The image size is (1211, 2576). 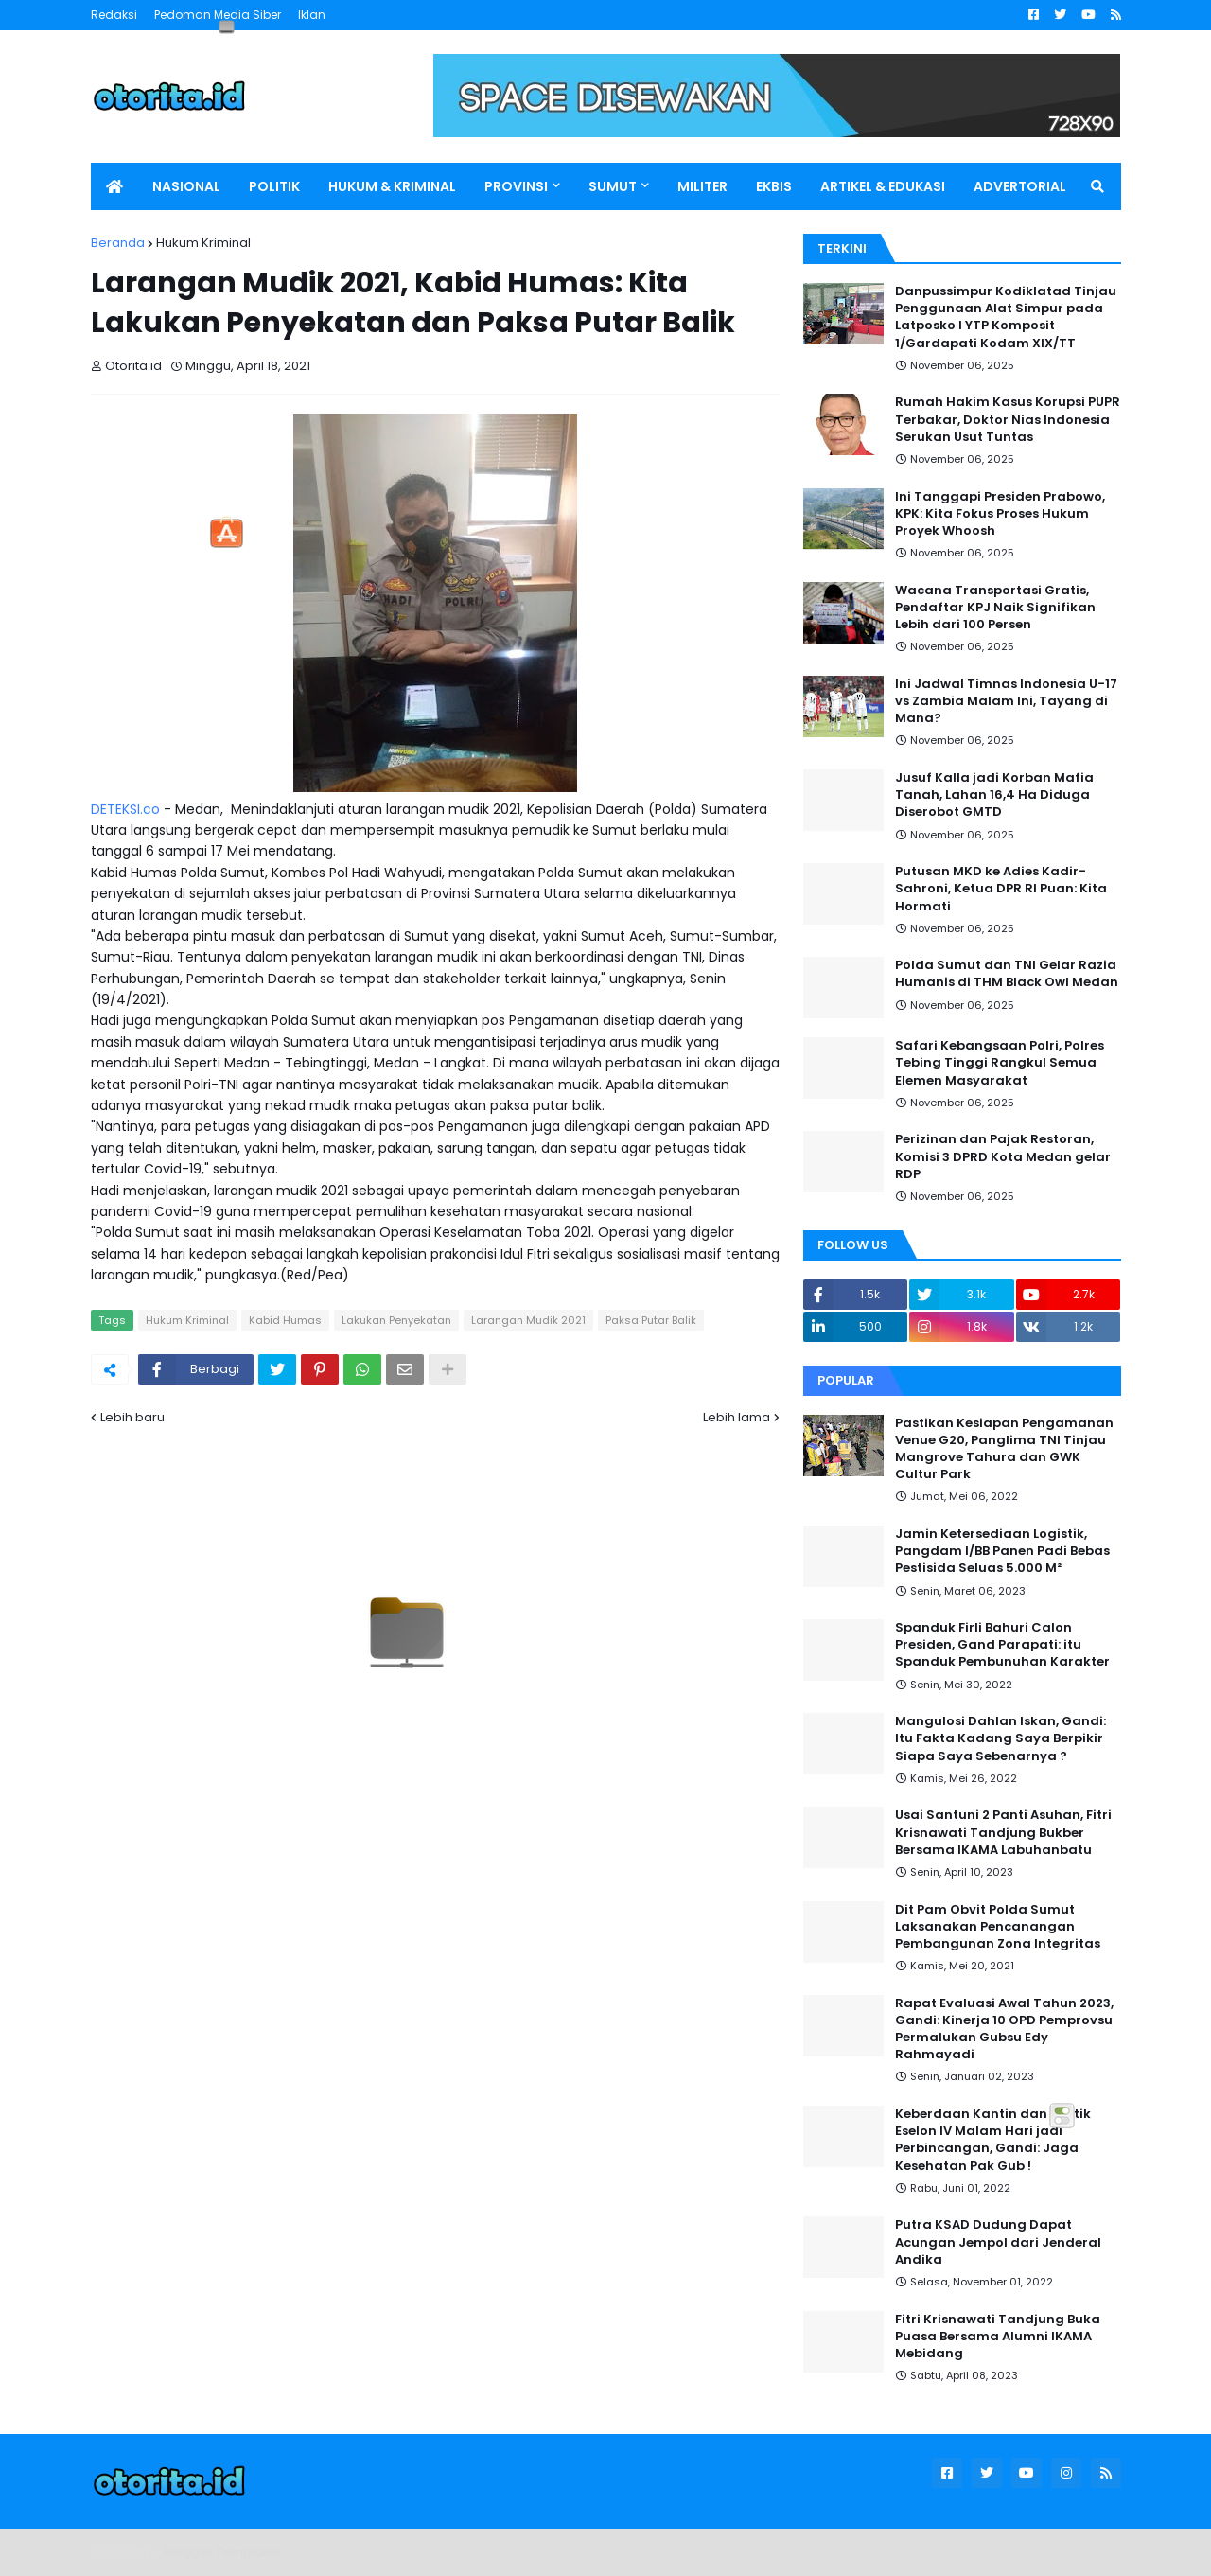 What do you see at coordinates (1062, 2115) in the screenshot?
I see `open gnome tweaks settings` at bounding box center [1062, 2115].